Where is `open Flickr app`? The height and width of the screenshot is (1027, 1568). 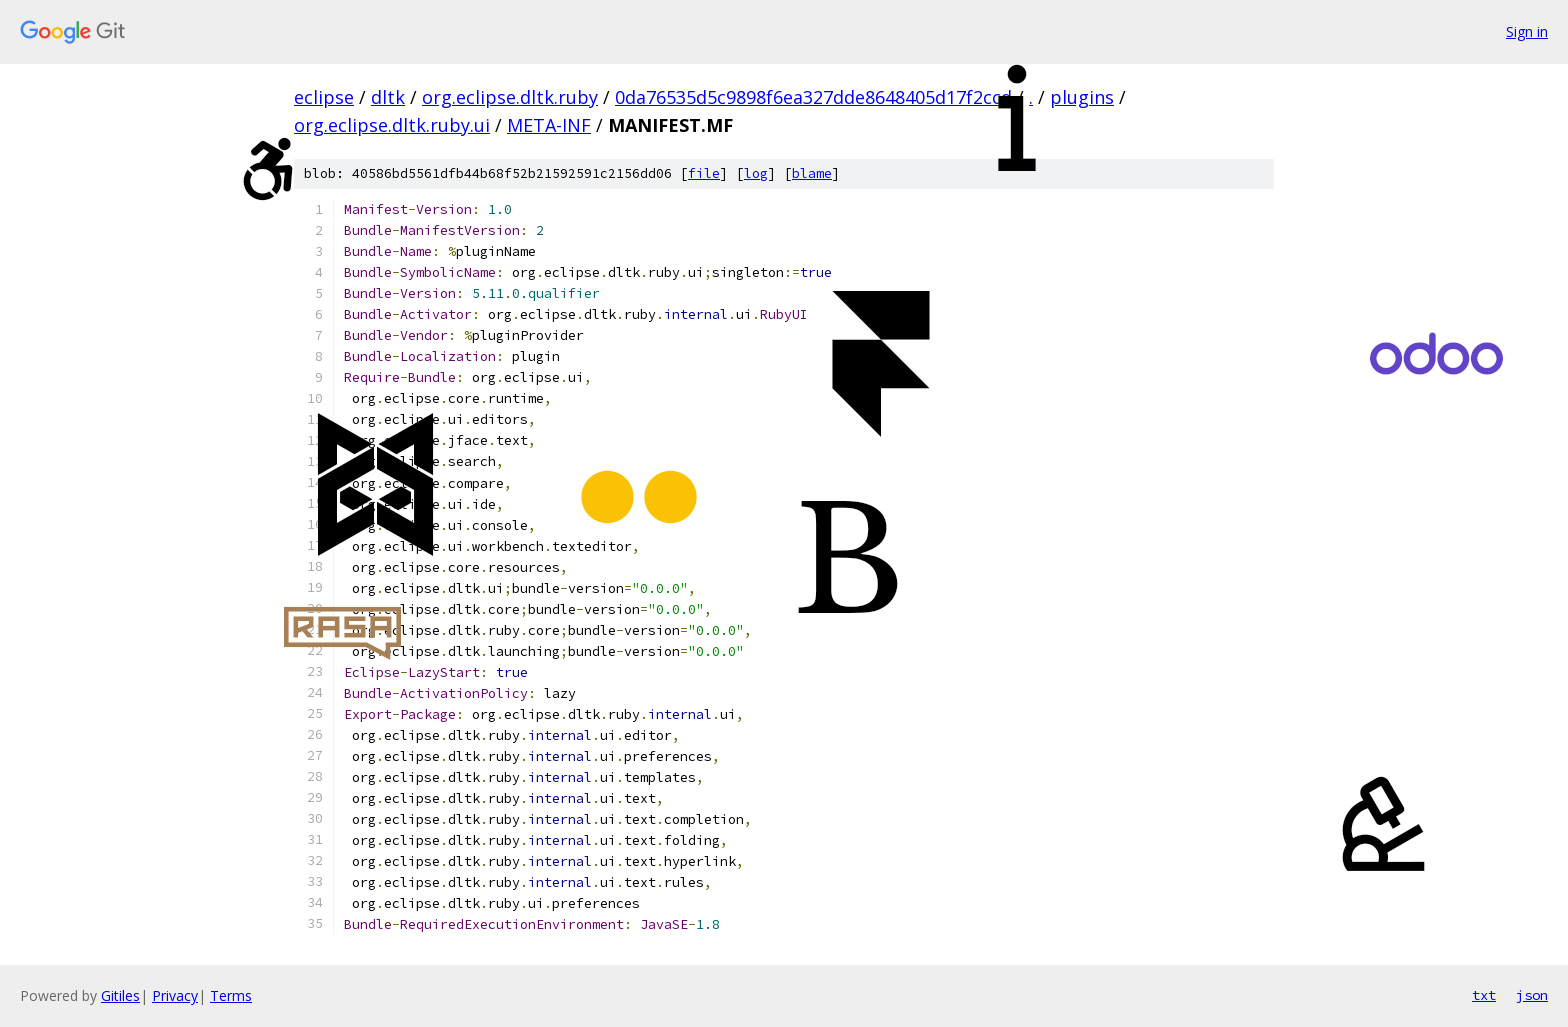
open Flickr app is located at coordinates (639, 497).